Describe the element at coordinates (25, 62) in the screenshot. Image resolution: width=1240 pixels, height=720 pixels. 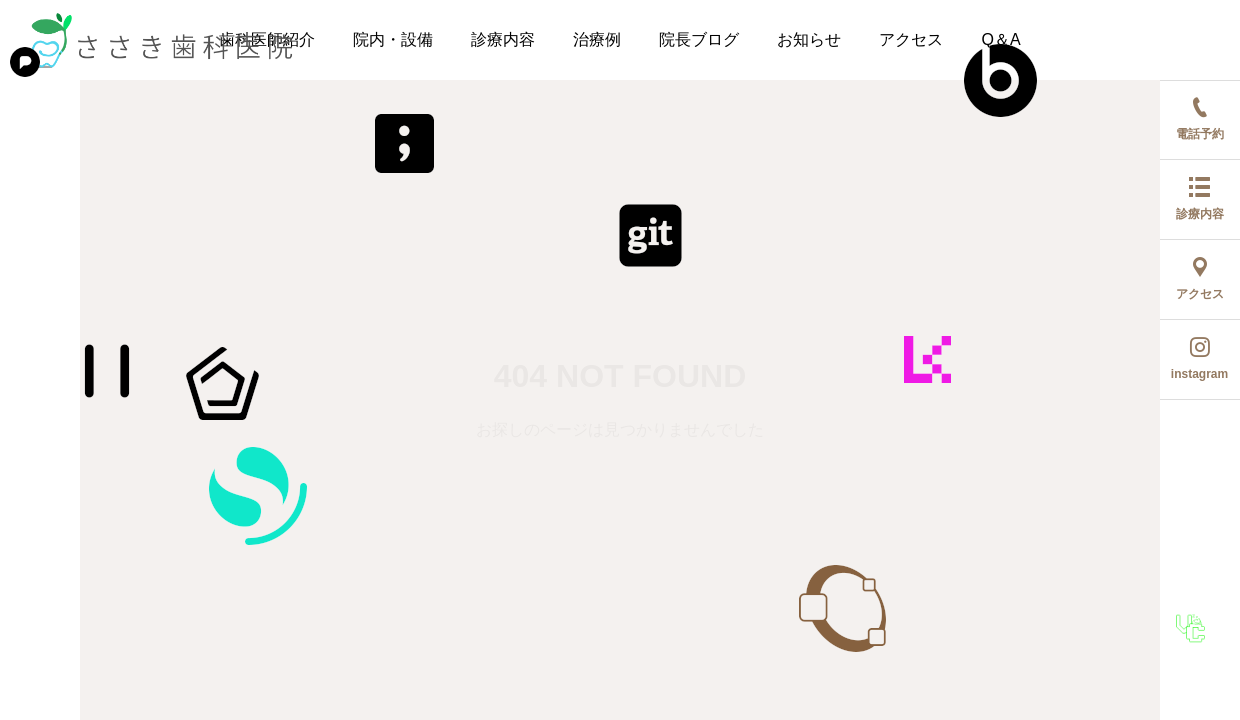
I see `open the Pixelfed app` at that location.